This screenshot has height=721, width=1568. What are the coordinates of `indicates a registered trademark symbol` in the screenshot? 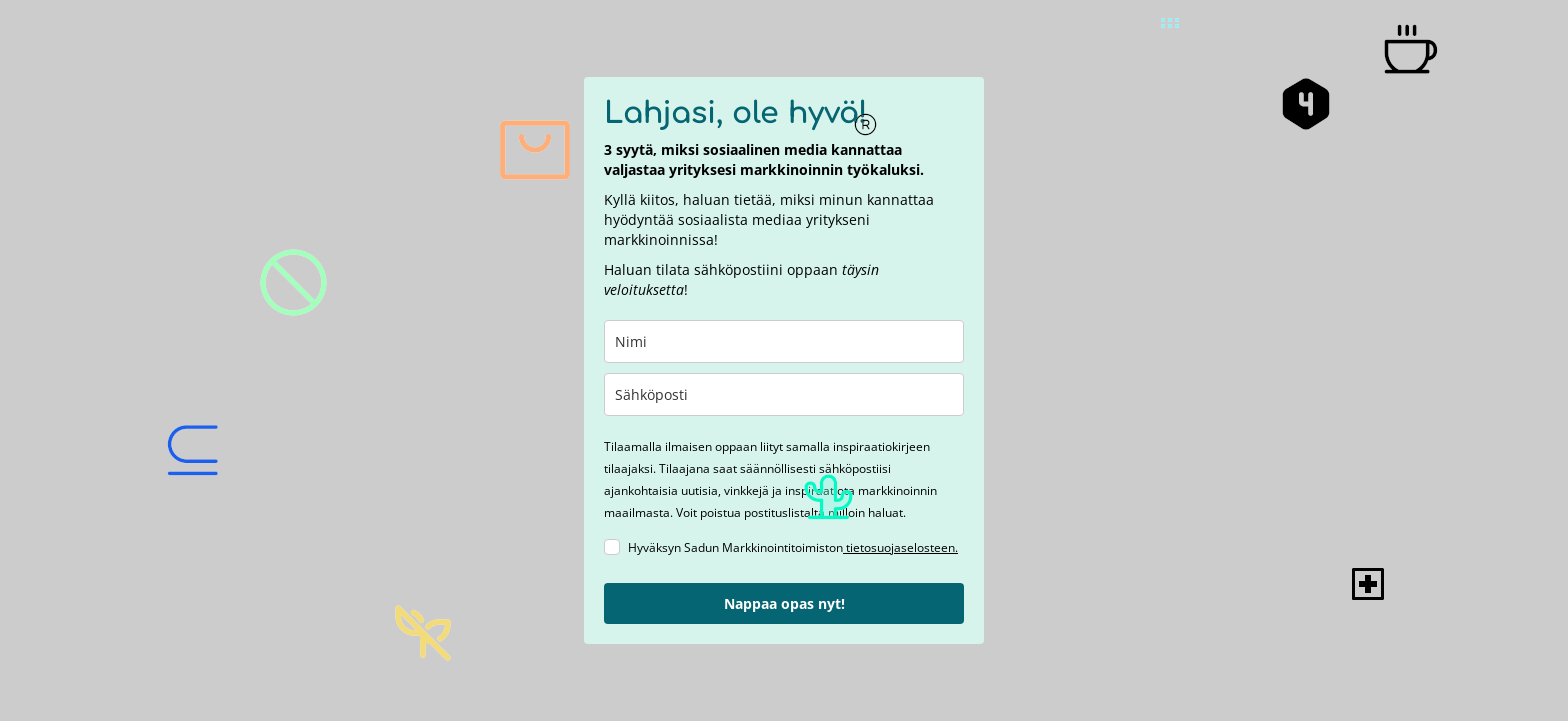 It's located at (865, 124).